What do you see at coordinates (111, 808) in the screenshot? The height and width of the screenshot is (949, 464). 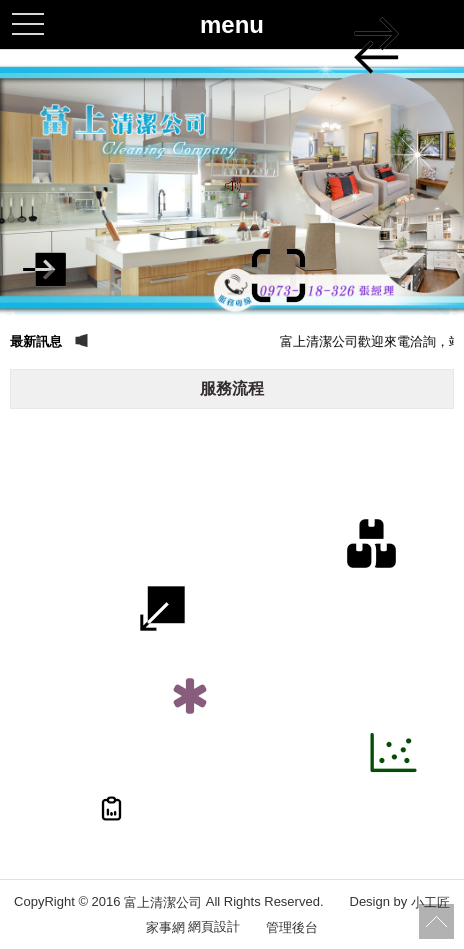 I see `view clipboard with data or statistics` at bounding box center [111, 808].